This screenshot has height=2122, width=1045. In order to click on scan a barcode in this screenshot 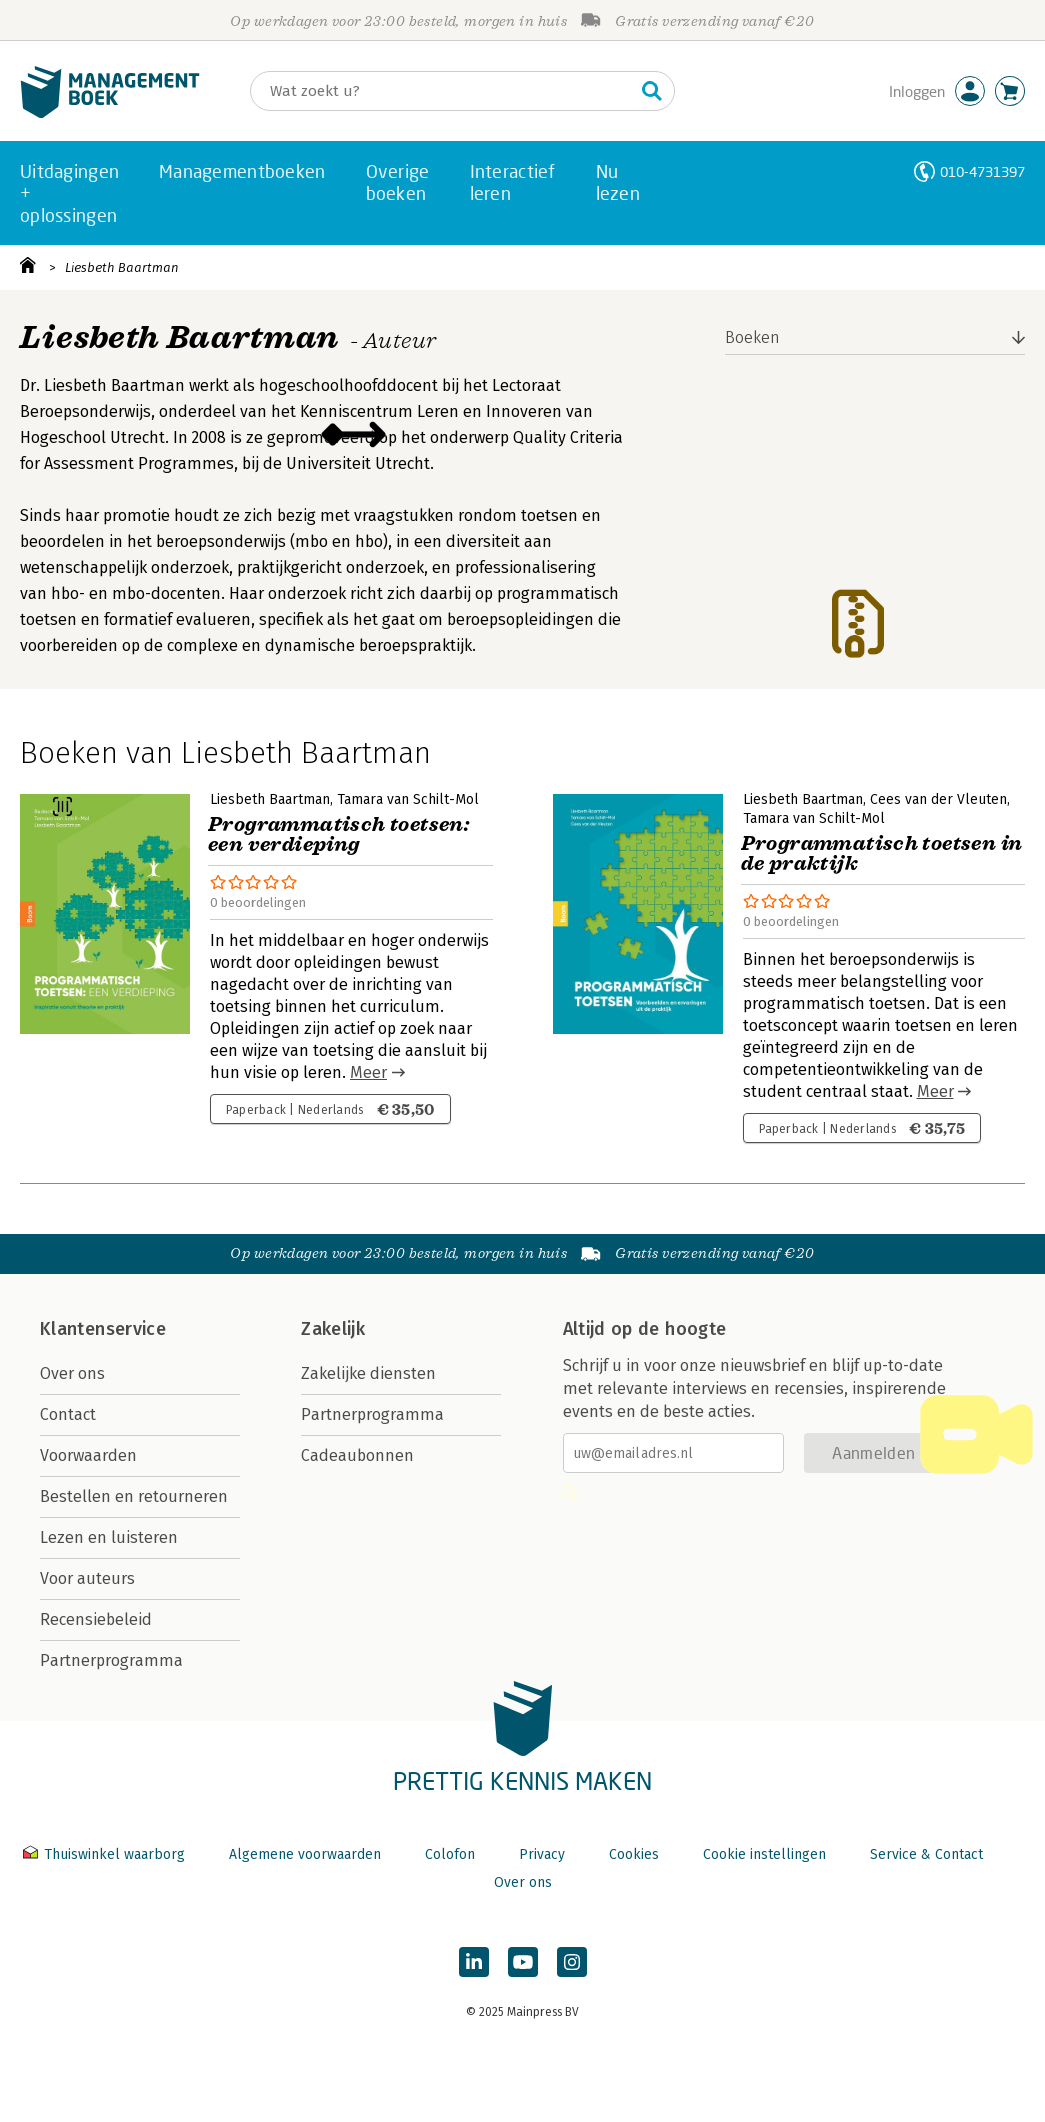, I will do `click(62, 806)`.